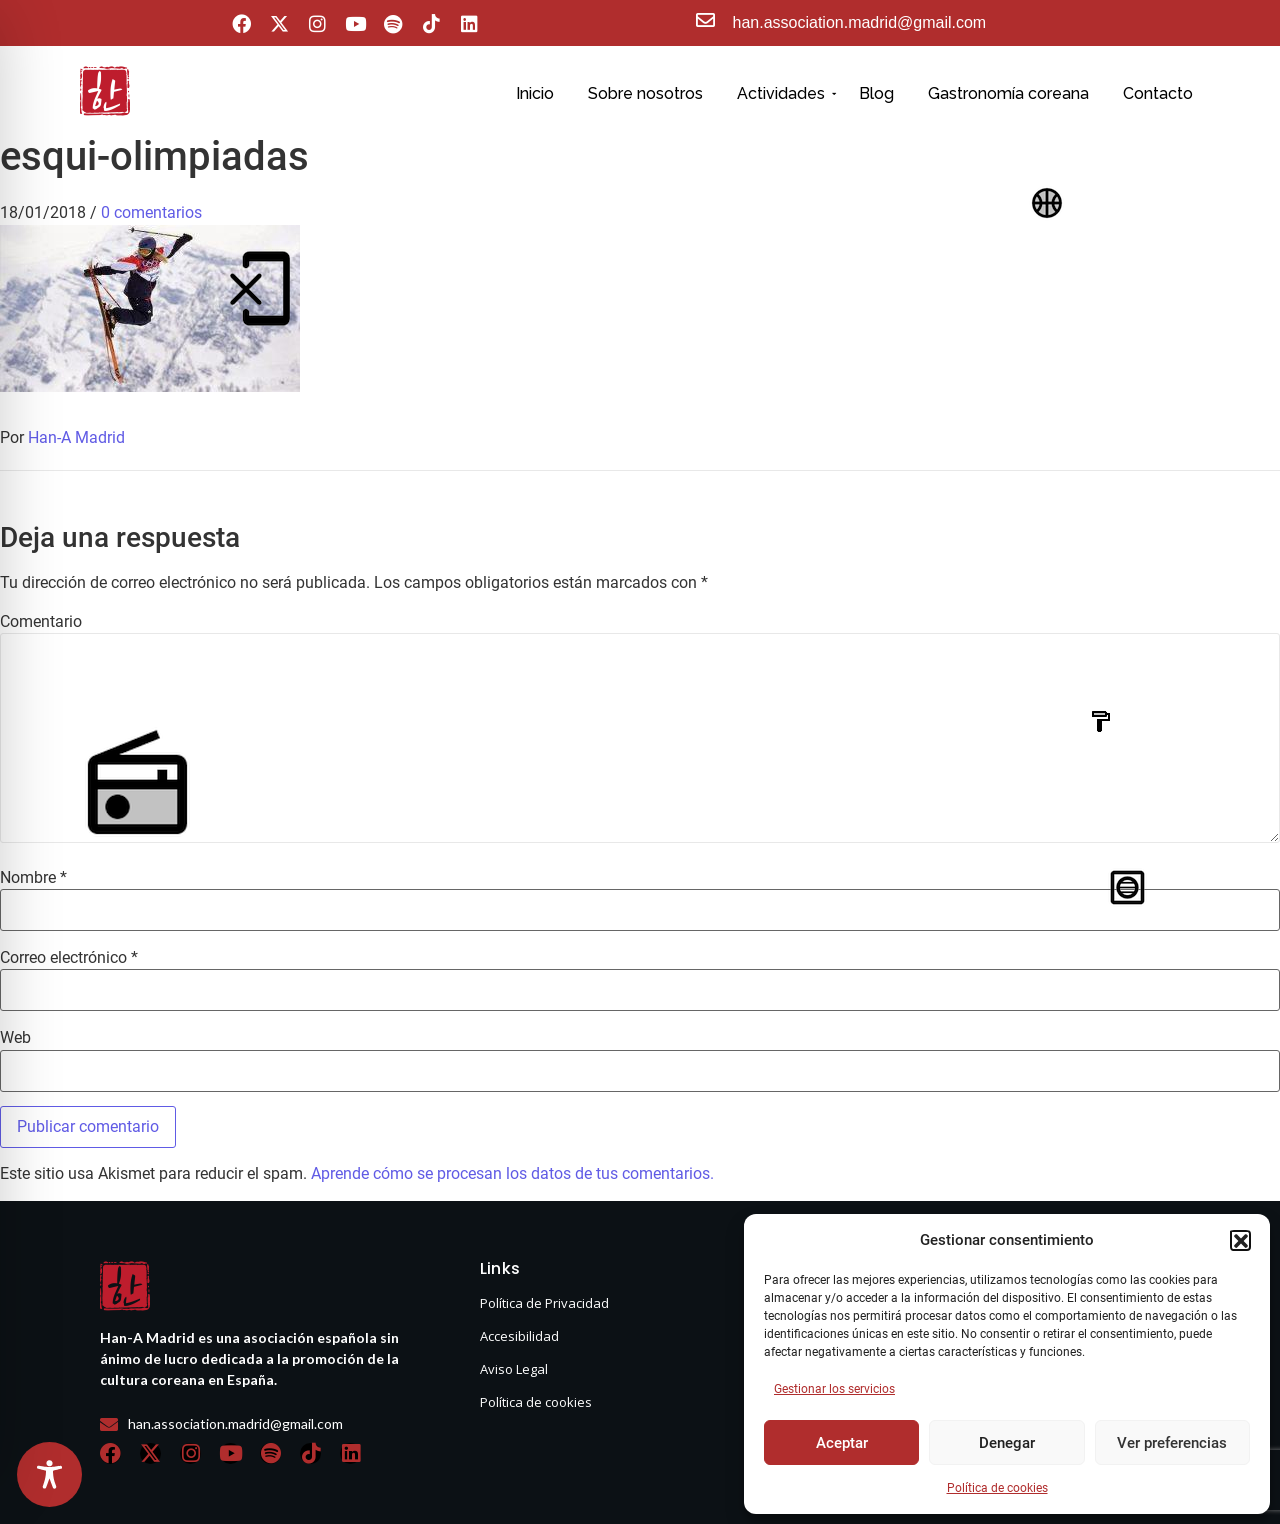  I want to click on access radio or audio streaming, so click(137, 784).